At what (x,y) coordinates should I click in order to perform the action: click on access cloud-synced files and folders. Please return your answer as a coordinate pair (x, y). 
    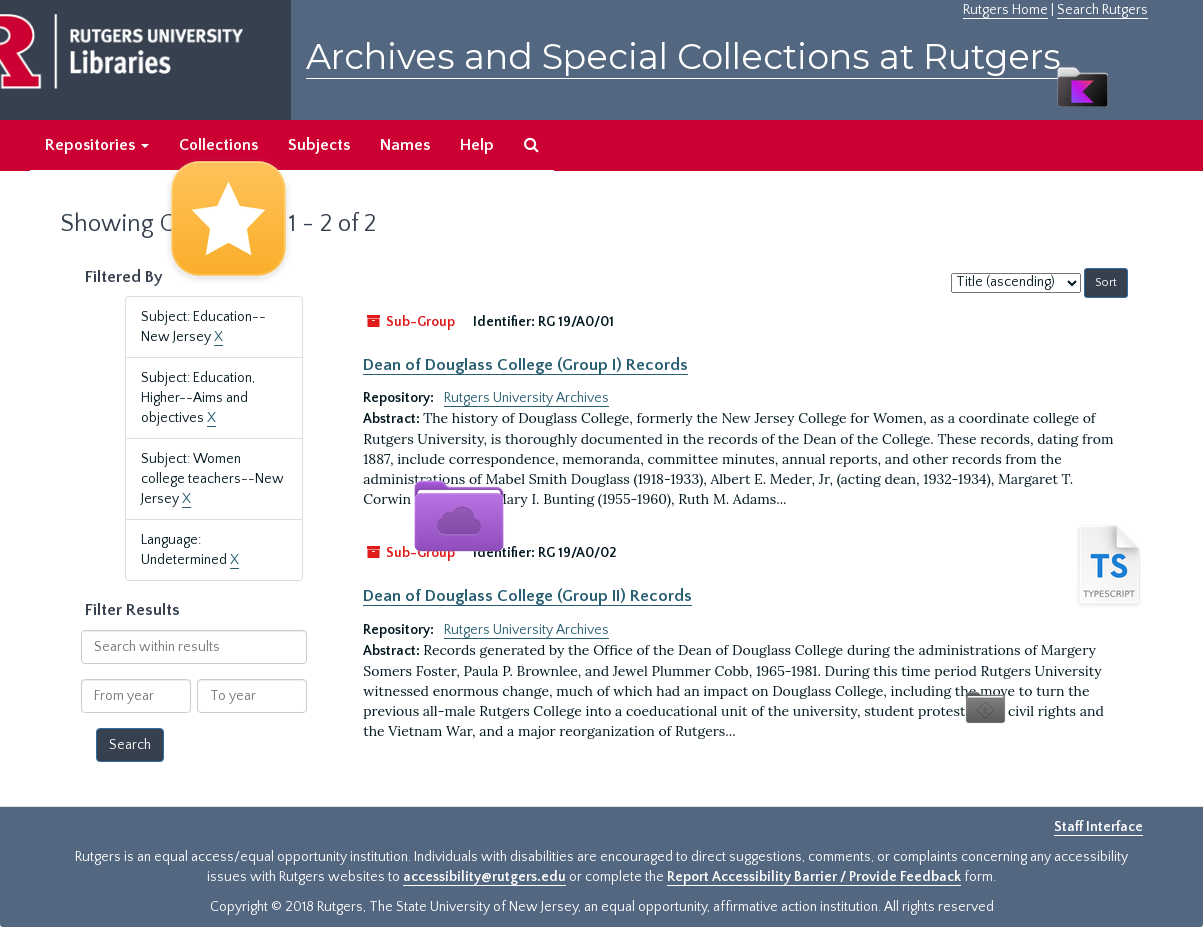
    Looking at the image, I should click on (459, 516).